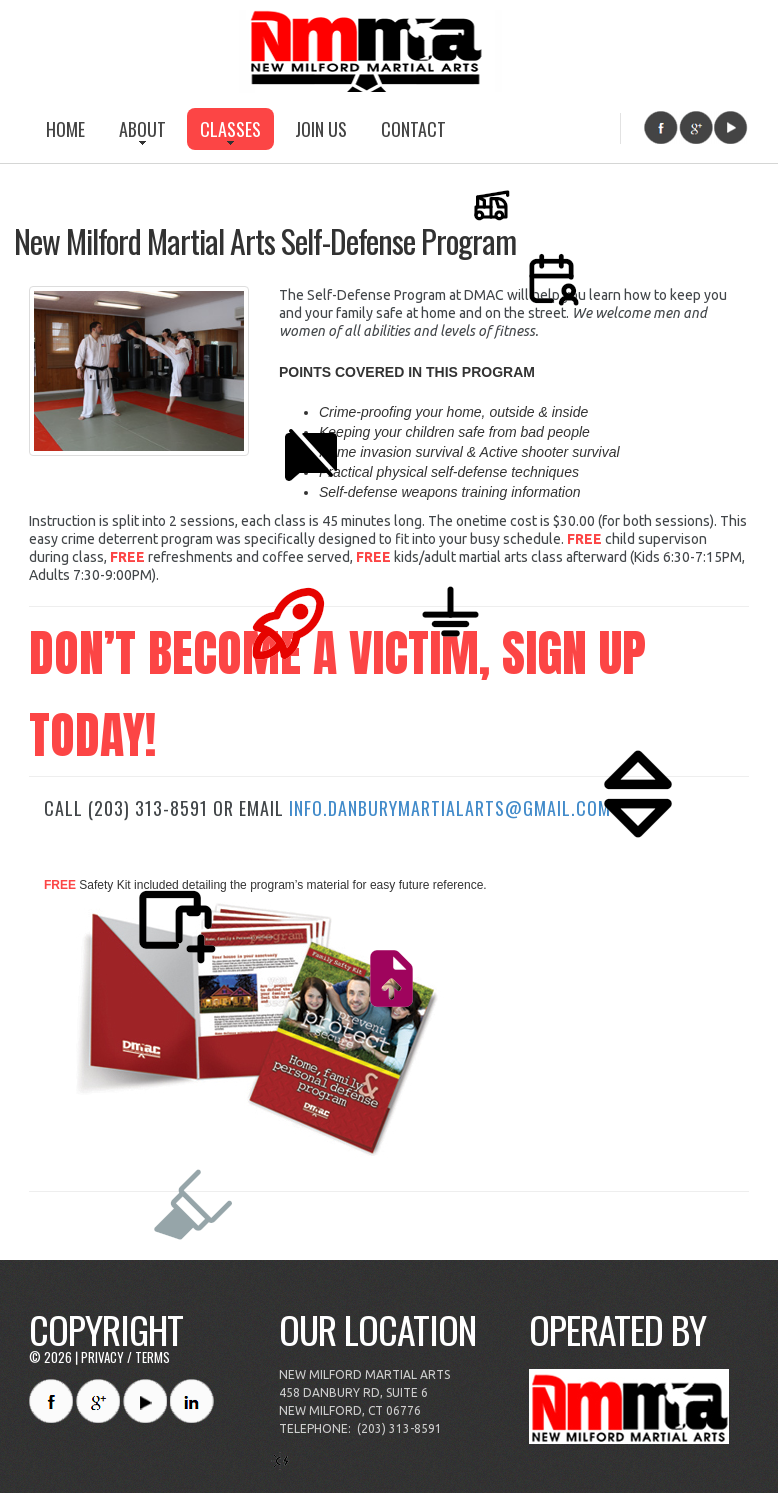 The height and width of the screenshot is (1493, 778). I want to click on launch or deploy an application, so click(288, 623).